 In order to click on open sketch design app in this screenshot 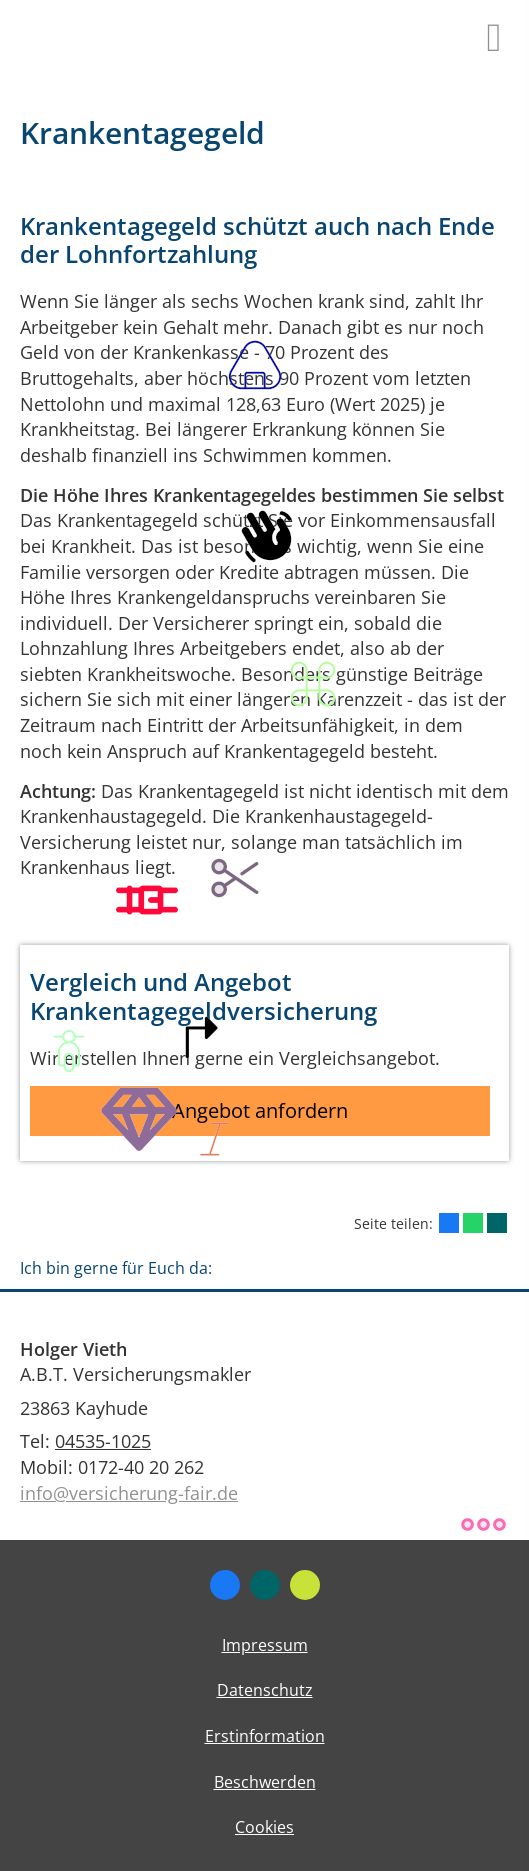, I will do `click(139, 1118)`.